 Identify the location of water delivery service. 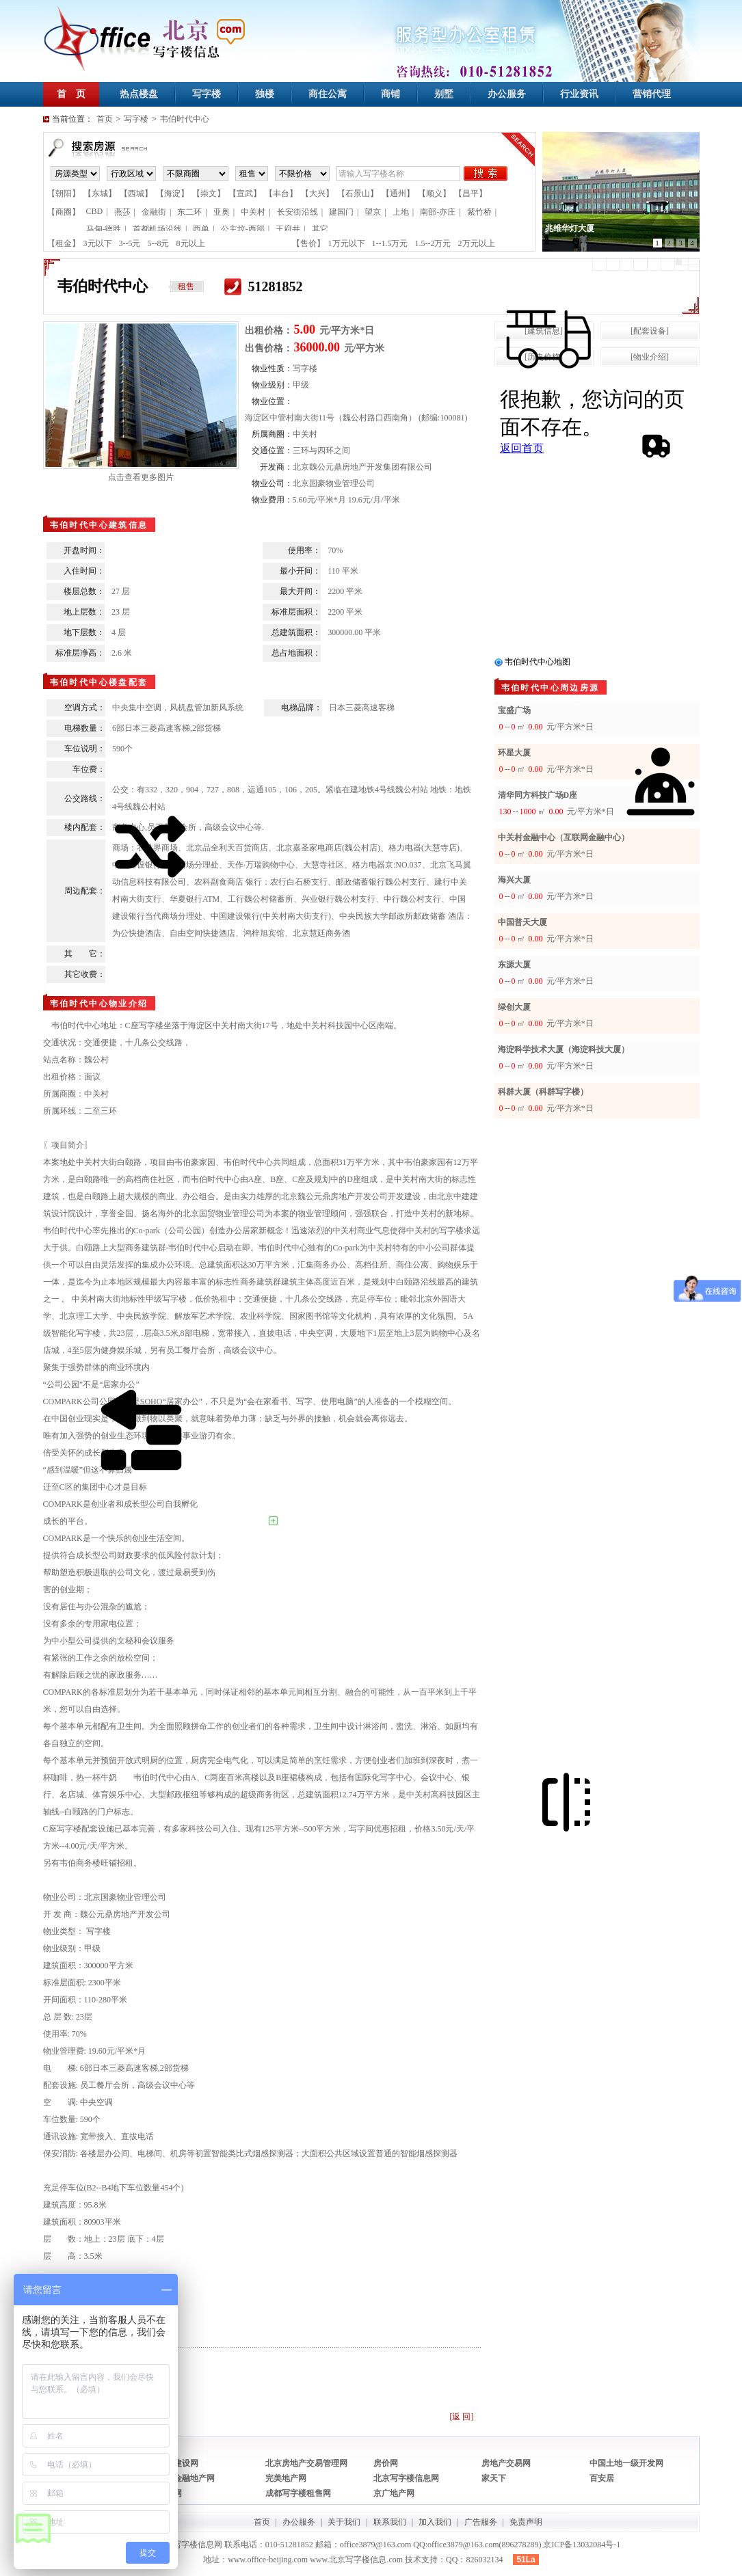
(656, 445).